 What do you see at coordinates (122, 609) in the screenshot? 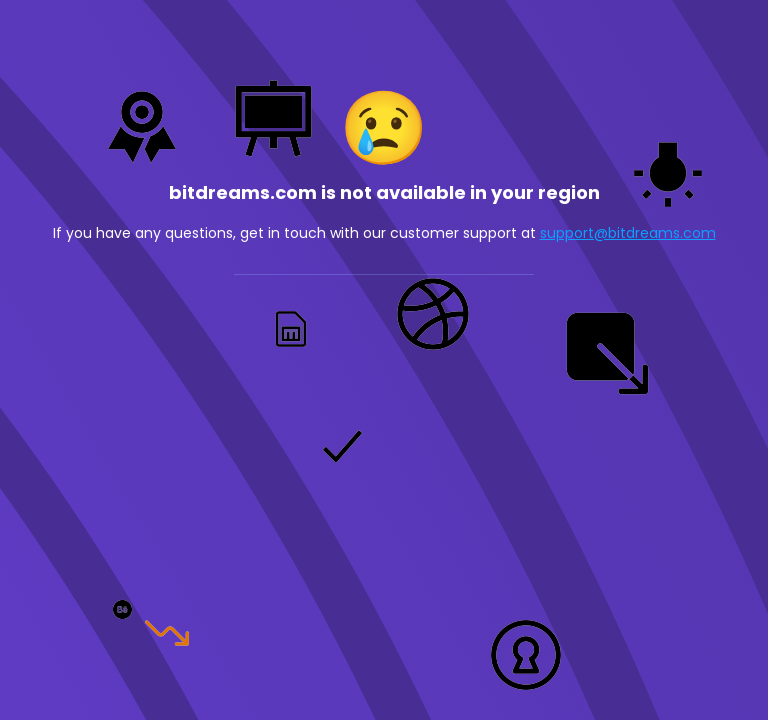
I see `view Behance portfolio` at bounding box center [122, 609].